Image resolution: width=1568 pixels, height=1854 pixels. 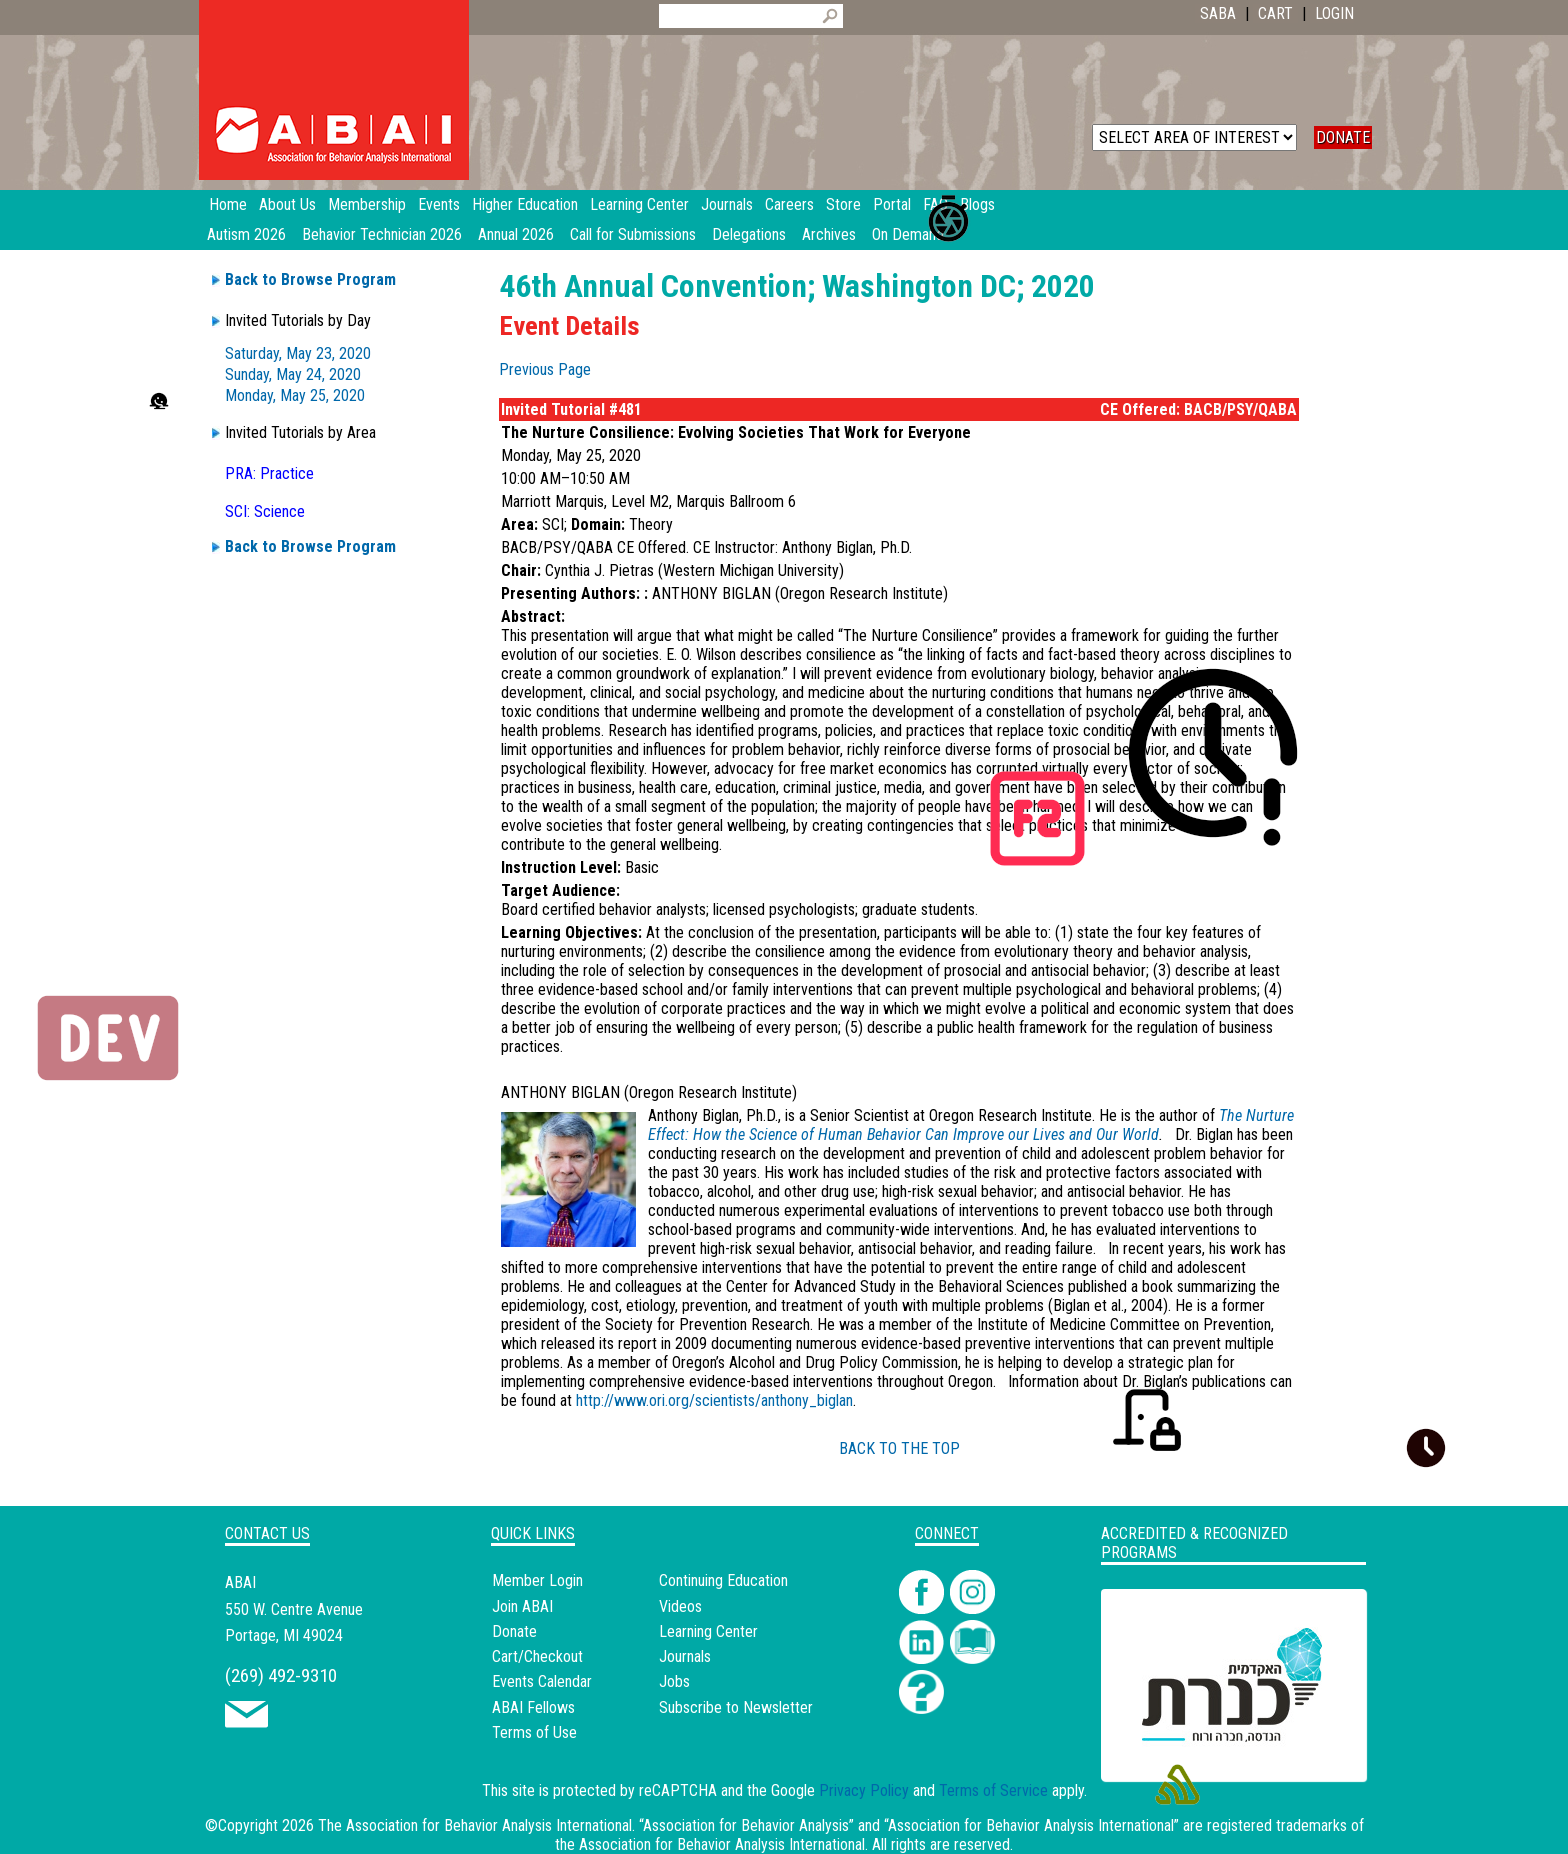 I want to click on indicates a locked or secured room, so click(x=1147, y=1417).